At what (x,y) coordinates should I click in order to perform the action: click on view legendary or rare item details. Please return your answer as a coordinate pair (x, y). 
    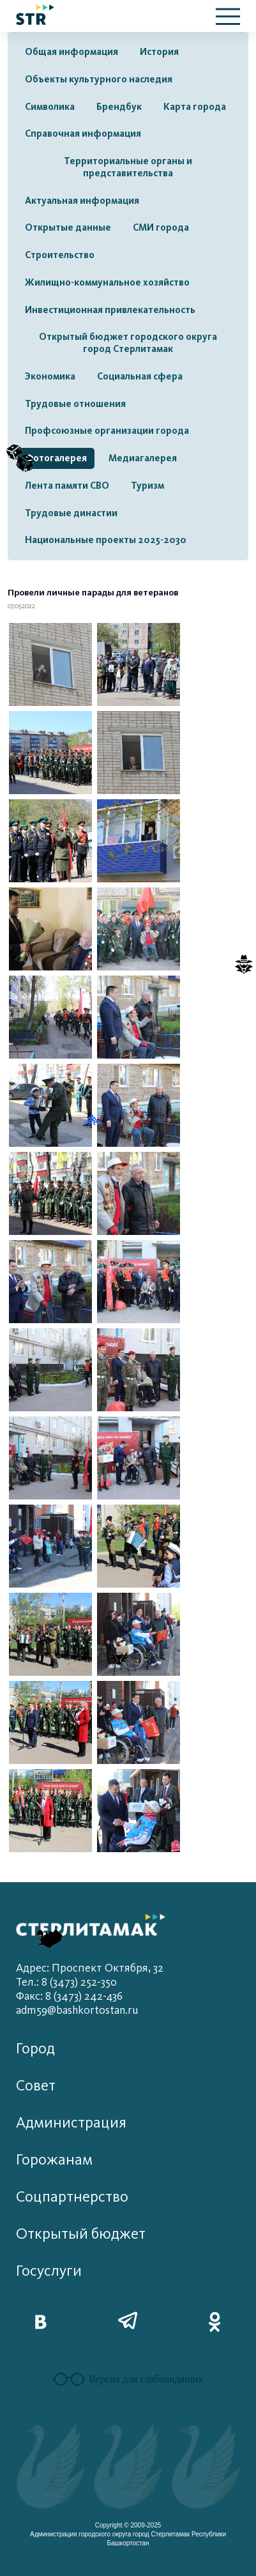
    Looking at the image, I should click on (119, 1657).